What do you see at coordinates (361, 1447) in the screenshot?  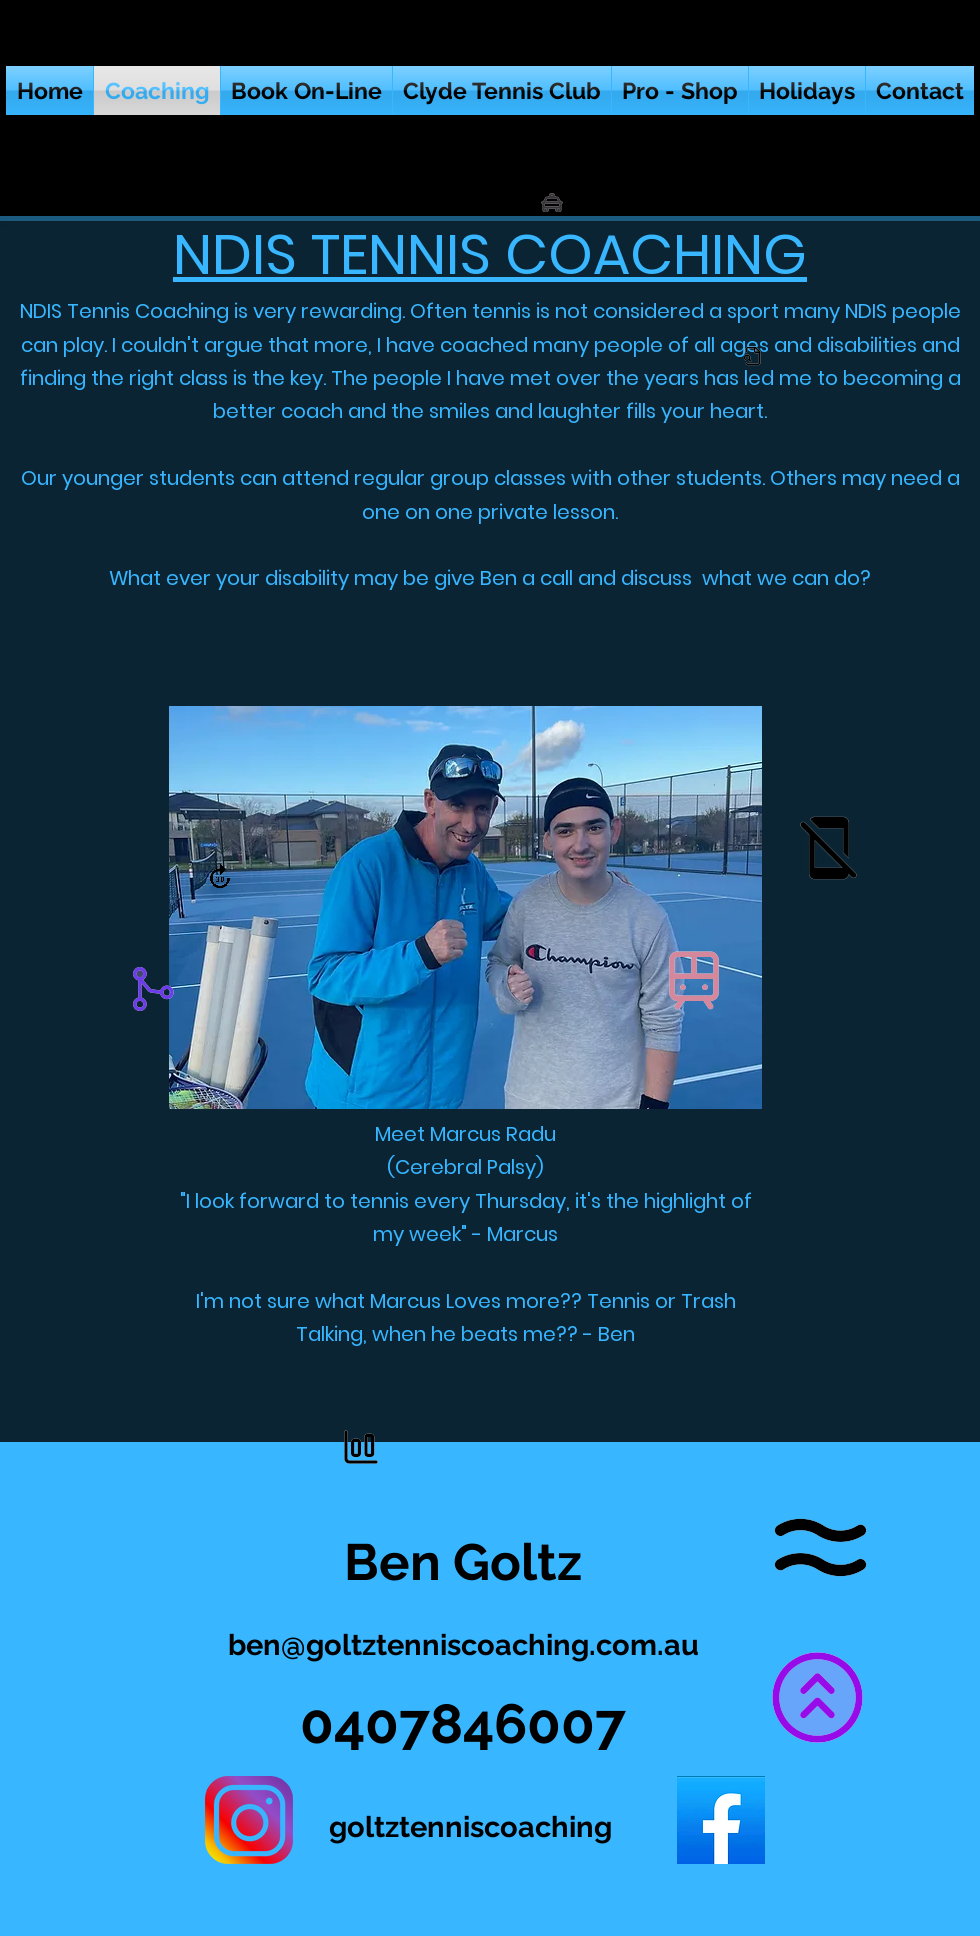 I see `view analytics or statistics dashboard` at bounding box center [361, 1447].